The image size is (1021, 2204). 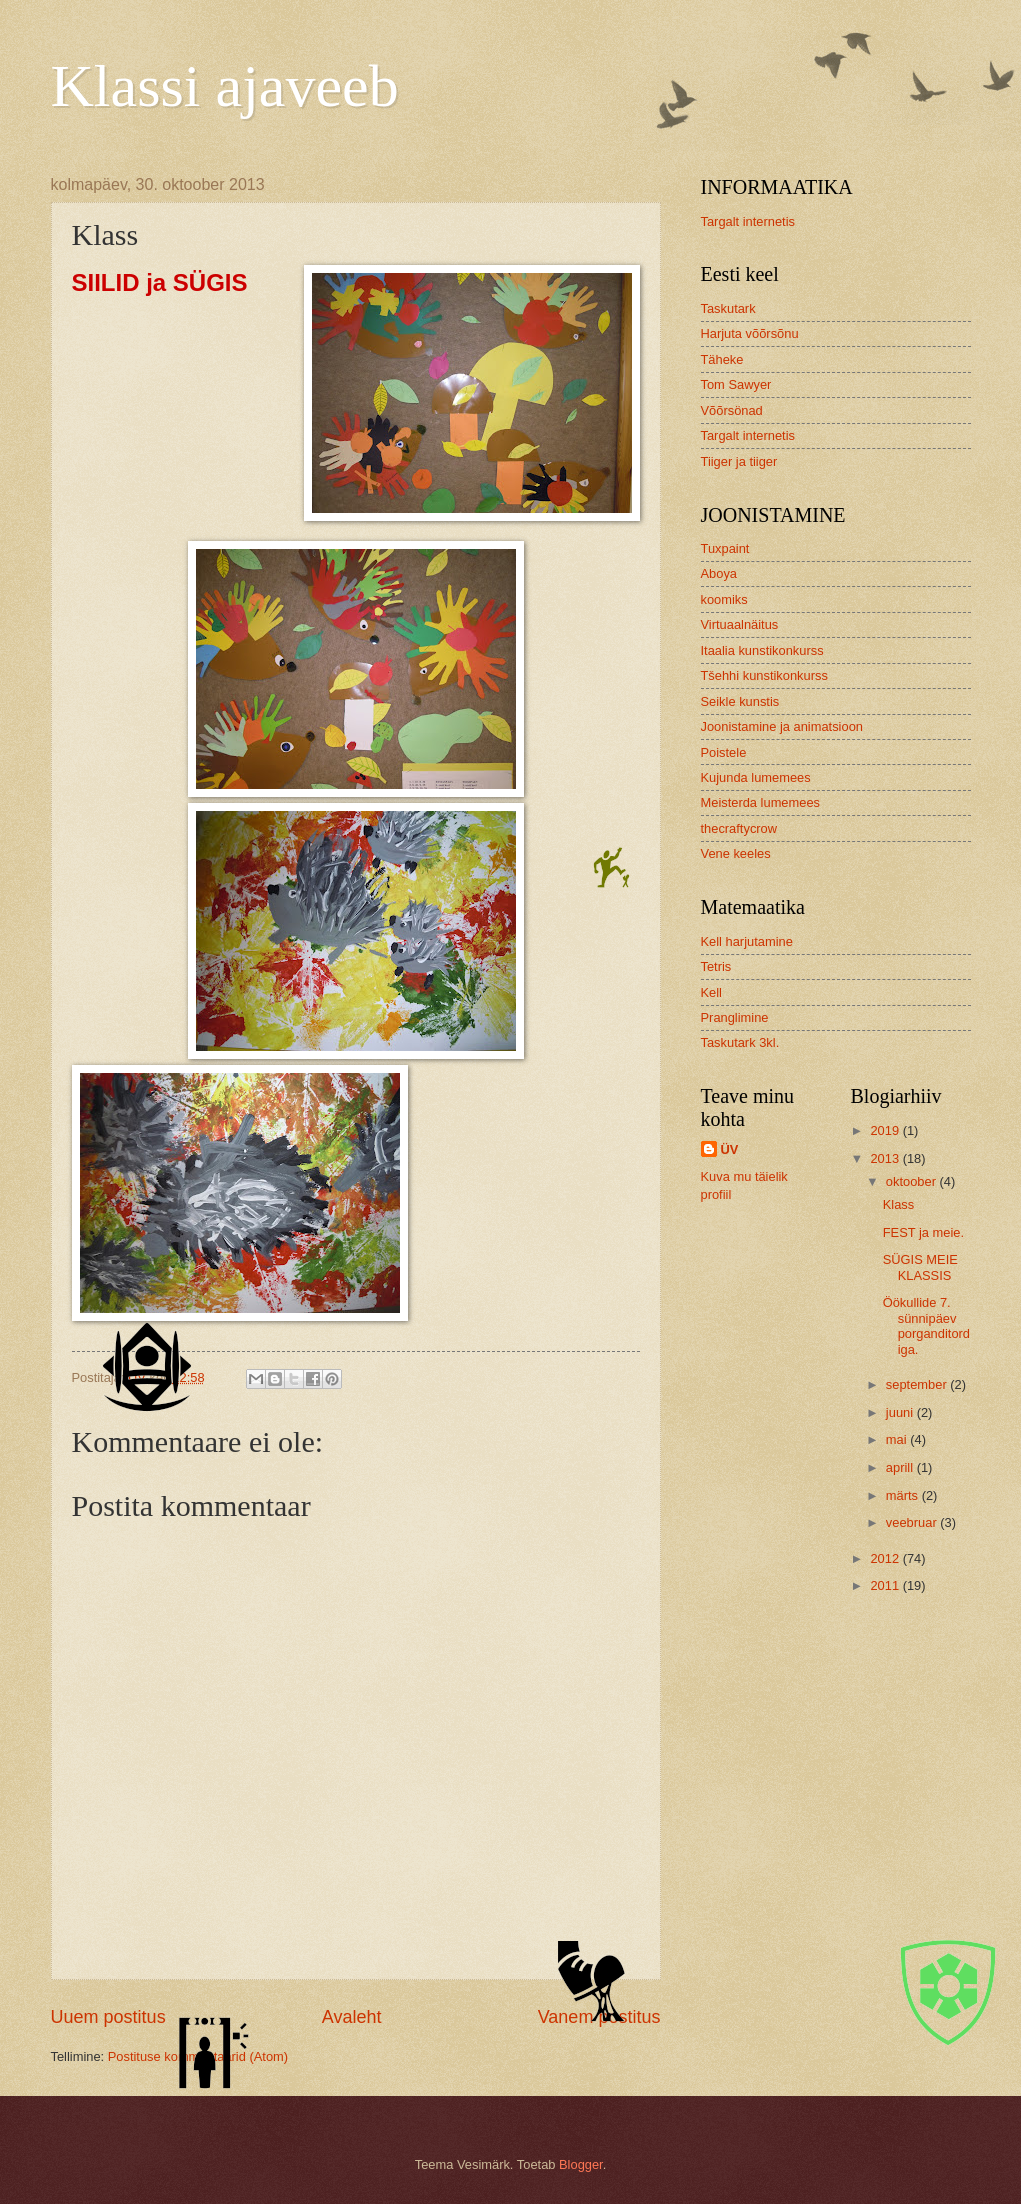 What do you see at coordinates (611, 867) in the screenshot?
I see `select giant character class or race` at bounding box center [611, 867].